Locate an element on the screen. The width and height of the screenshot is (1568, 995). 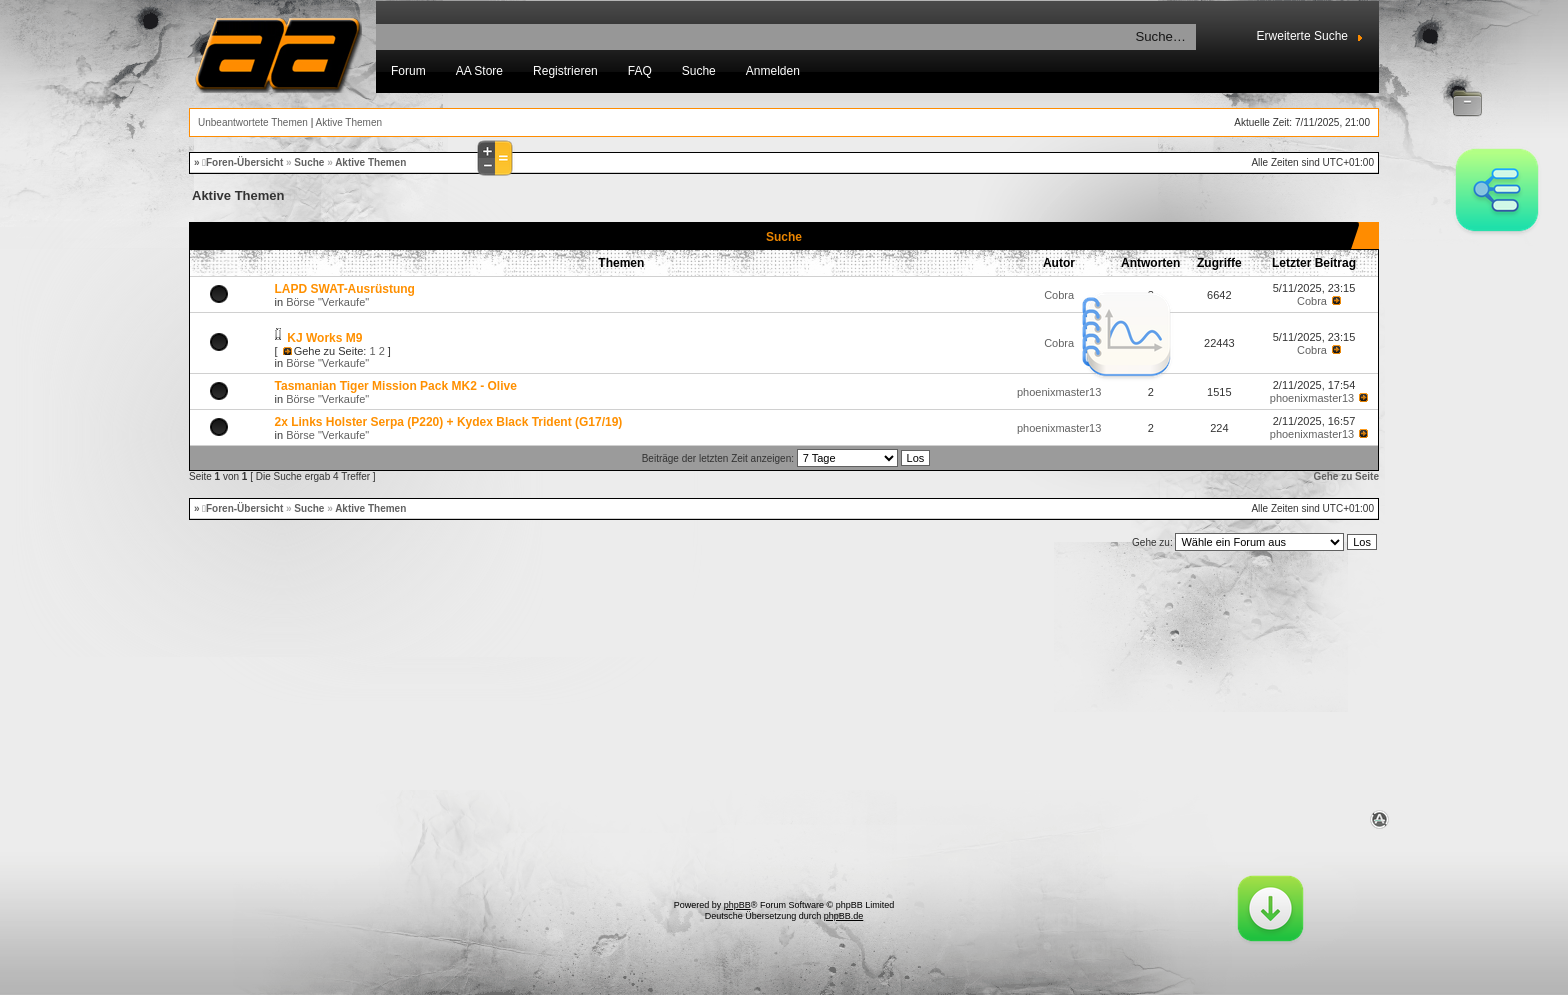
open Graphs app for data visualization is located at coordinates (1128, 334).